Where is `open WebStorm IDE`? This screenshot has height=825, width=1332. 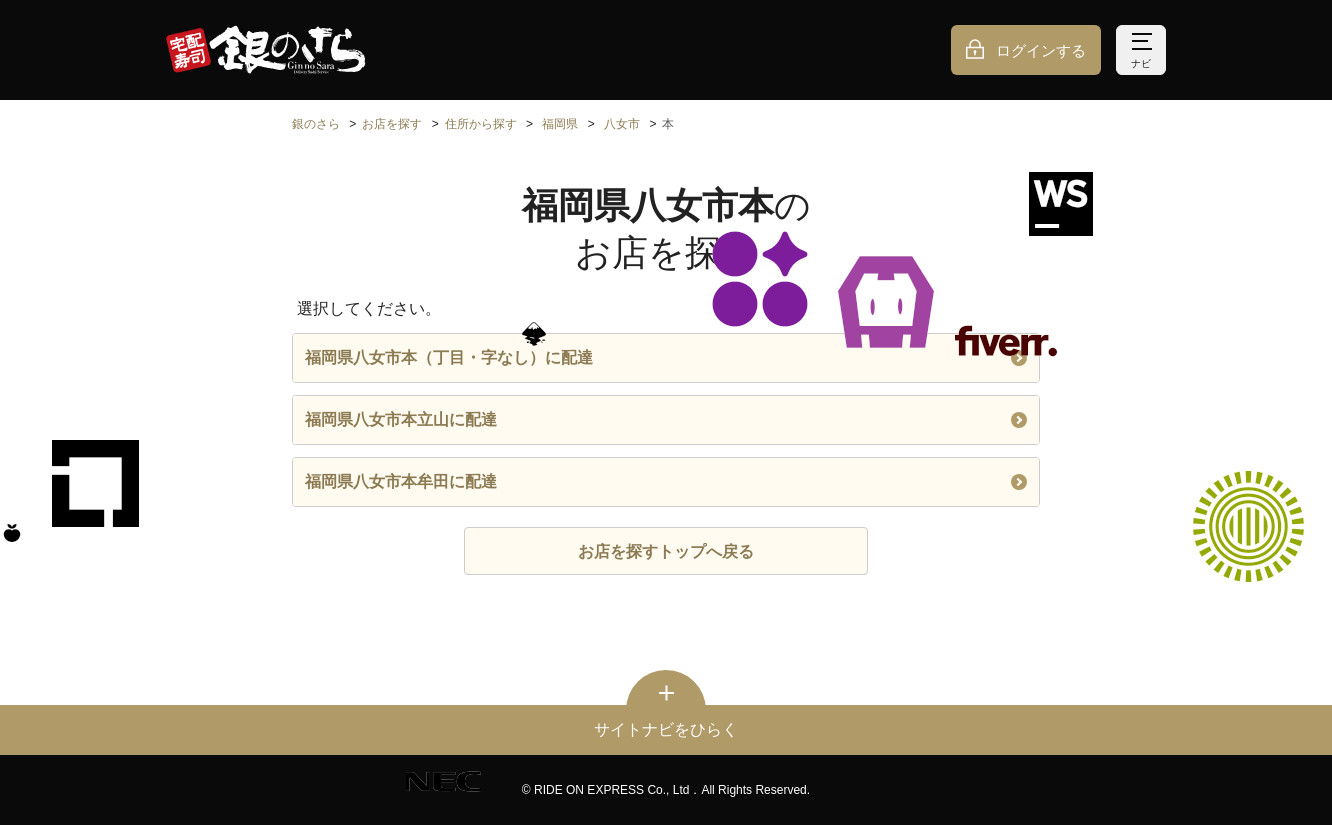
open WebStorm IDE is located at coordinates (1061, 204).